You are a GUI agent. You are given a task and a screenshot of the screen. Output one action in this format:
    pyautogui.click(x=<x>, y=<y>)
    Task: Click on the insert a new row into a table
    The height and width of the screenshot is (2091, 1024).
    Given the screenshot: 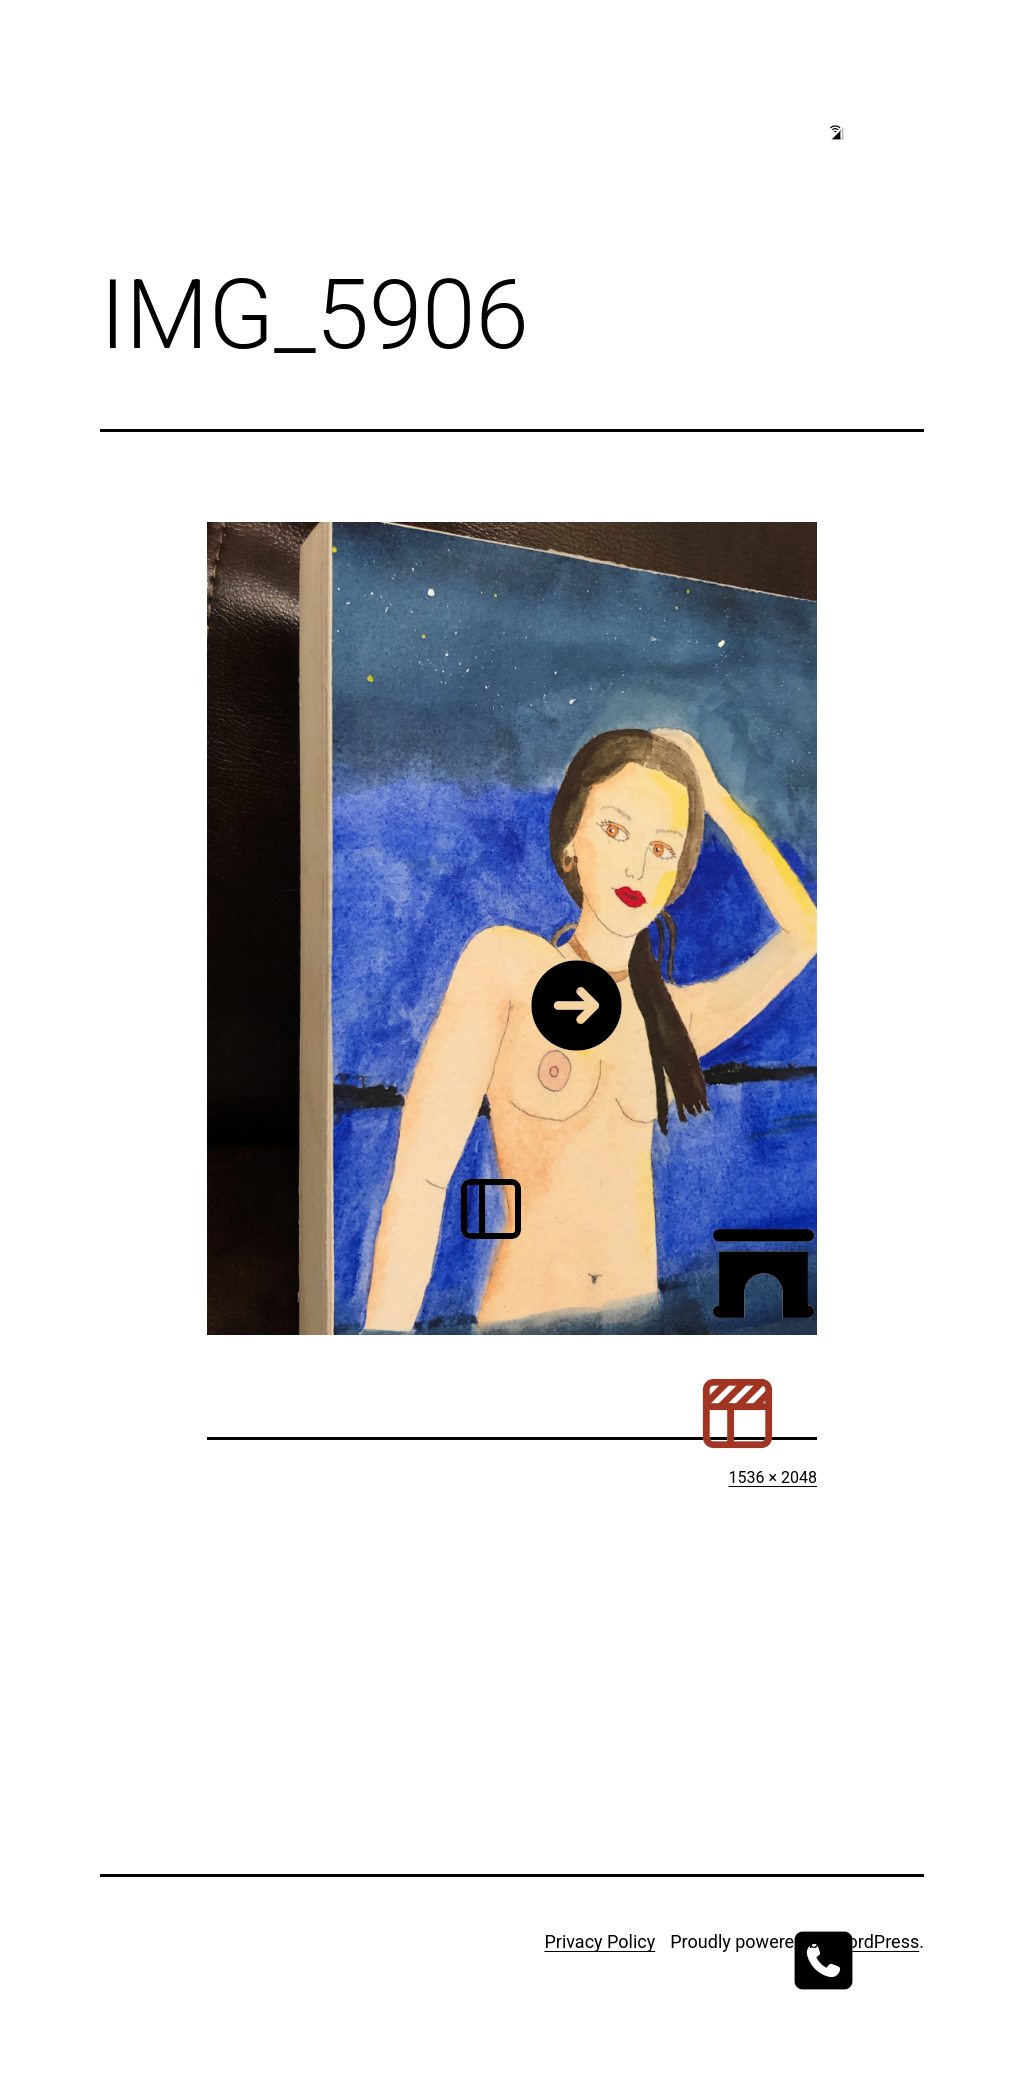 What is the action you would take?
    pyautogui.click(x=737, y=1413)
    